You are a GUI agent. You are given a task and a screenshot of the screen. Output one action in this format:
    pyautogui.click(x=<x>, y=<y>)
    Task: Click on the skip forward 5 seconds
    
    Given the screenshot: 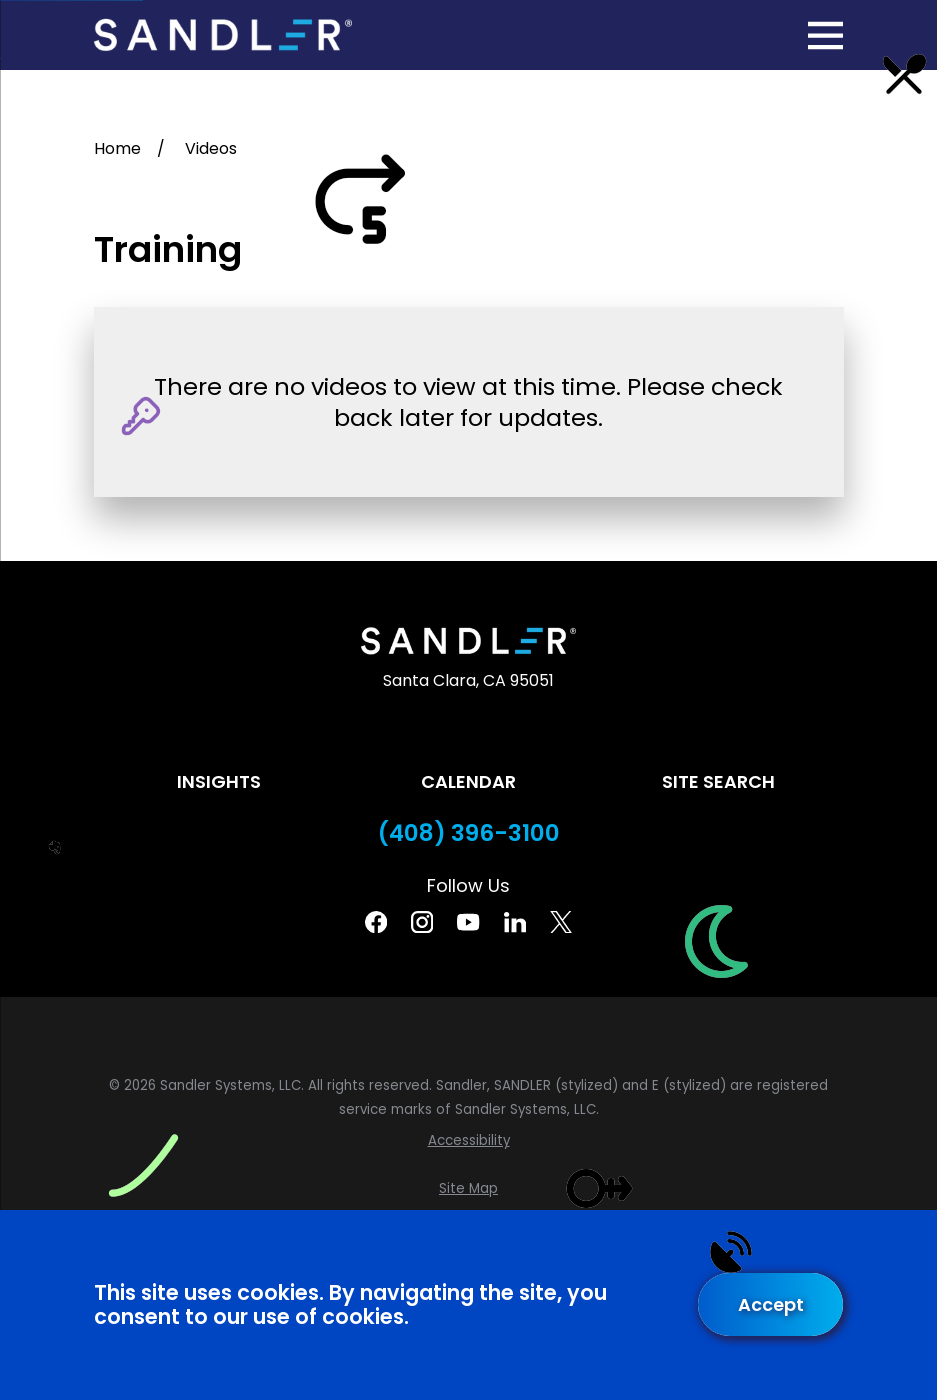 What is the action you would take?
    pyautogui.click(x=362, y=201)
    